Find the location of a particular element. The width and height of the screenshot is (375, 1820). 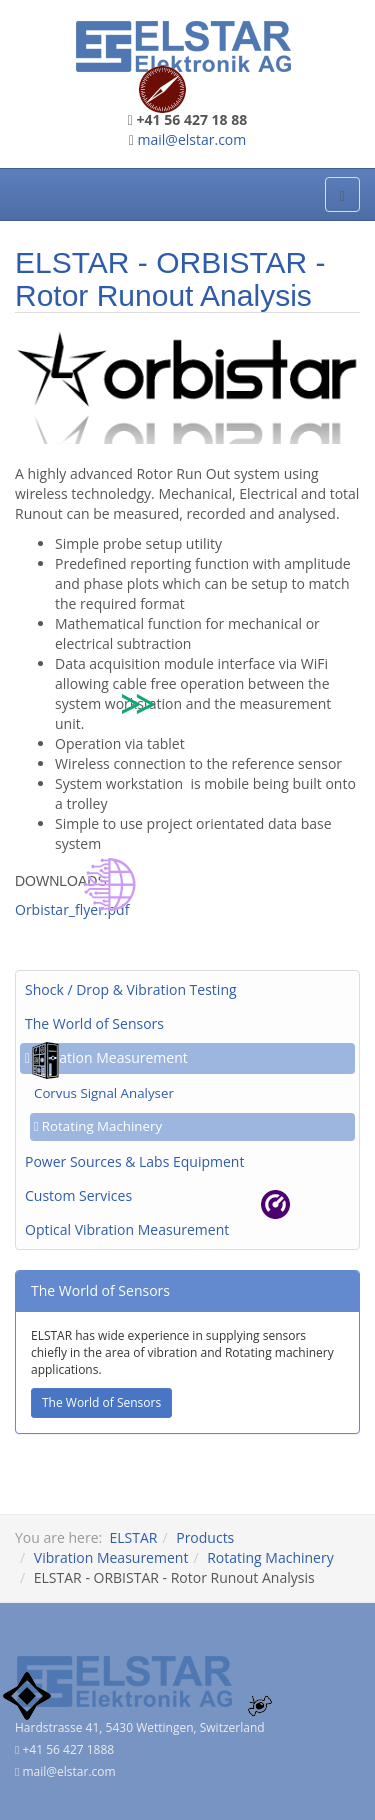

open CircuitVerse digital circuit simulator is located at coordinates (109, 884).